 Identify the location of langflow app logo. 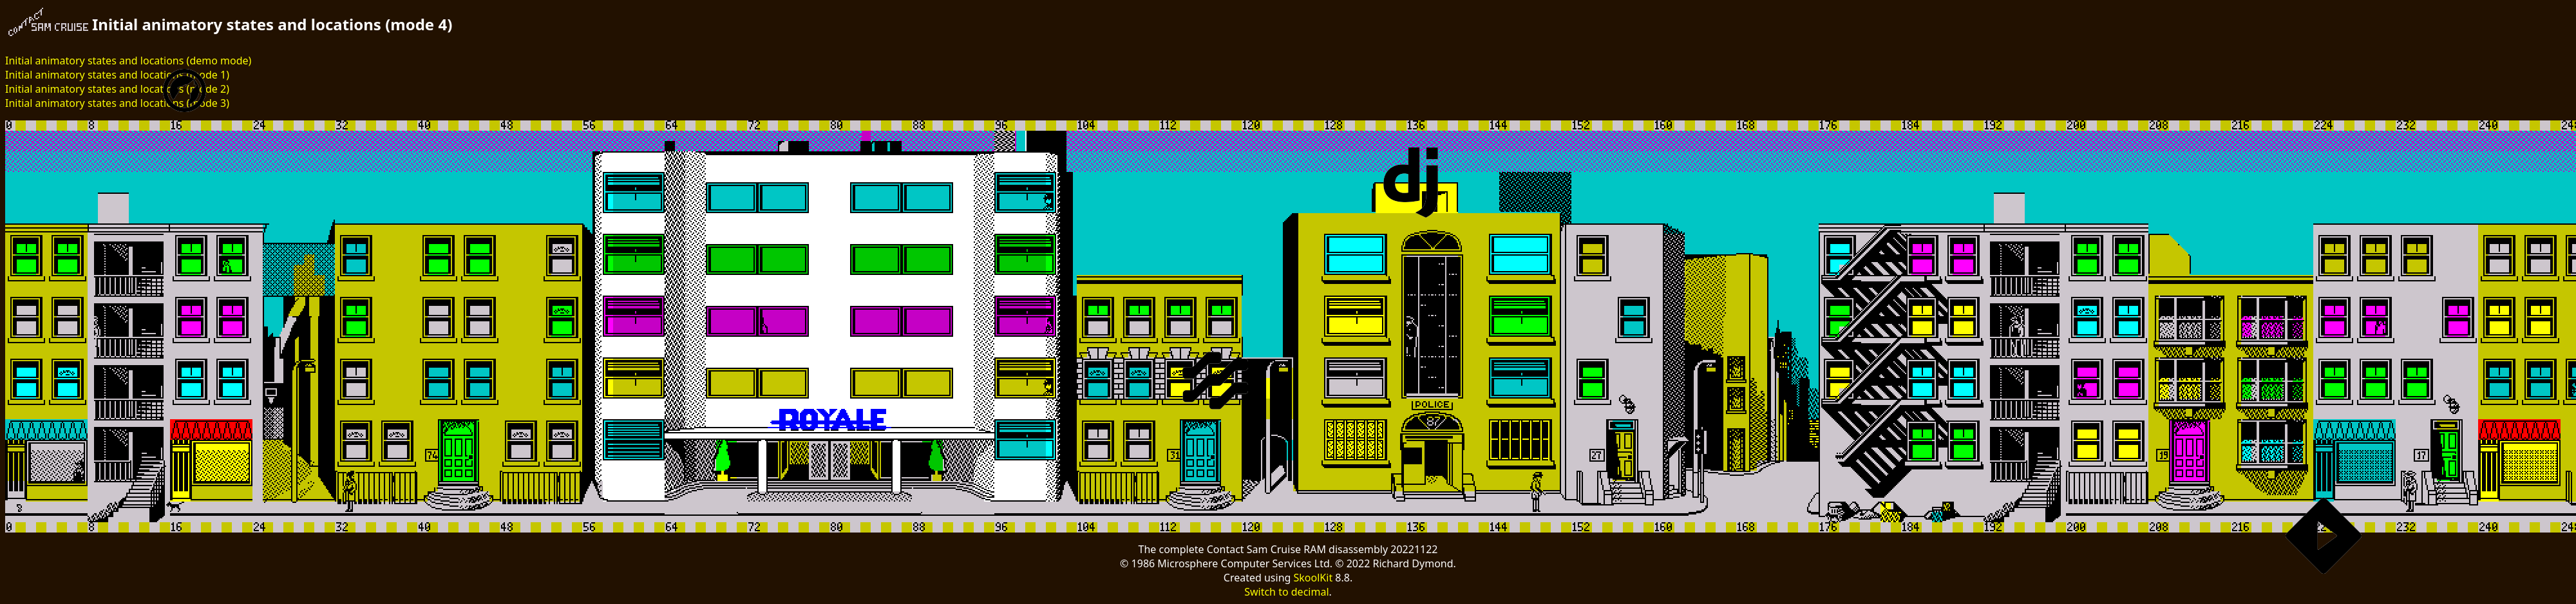
(1215, 381).